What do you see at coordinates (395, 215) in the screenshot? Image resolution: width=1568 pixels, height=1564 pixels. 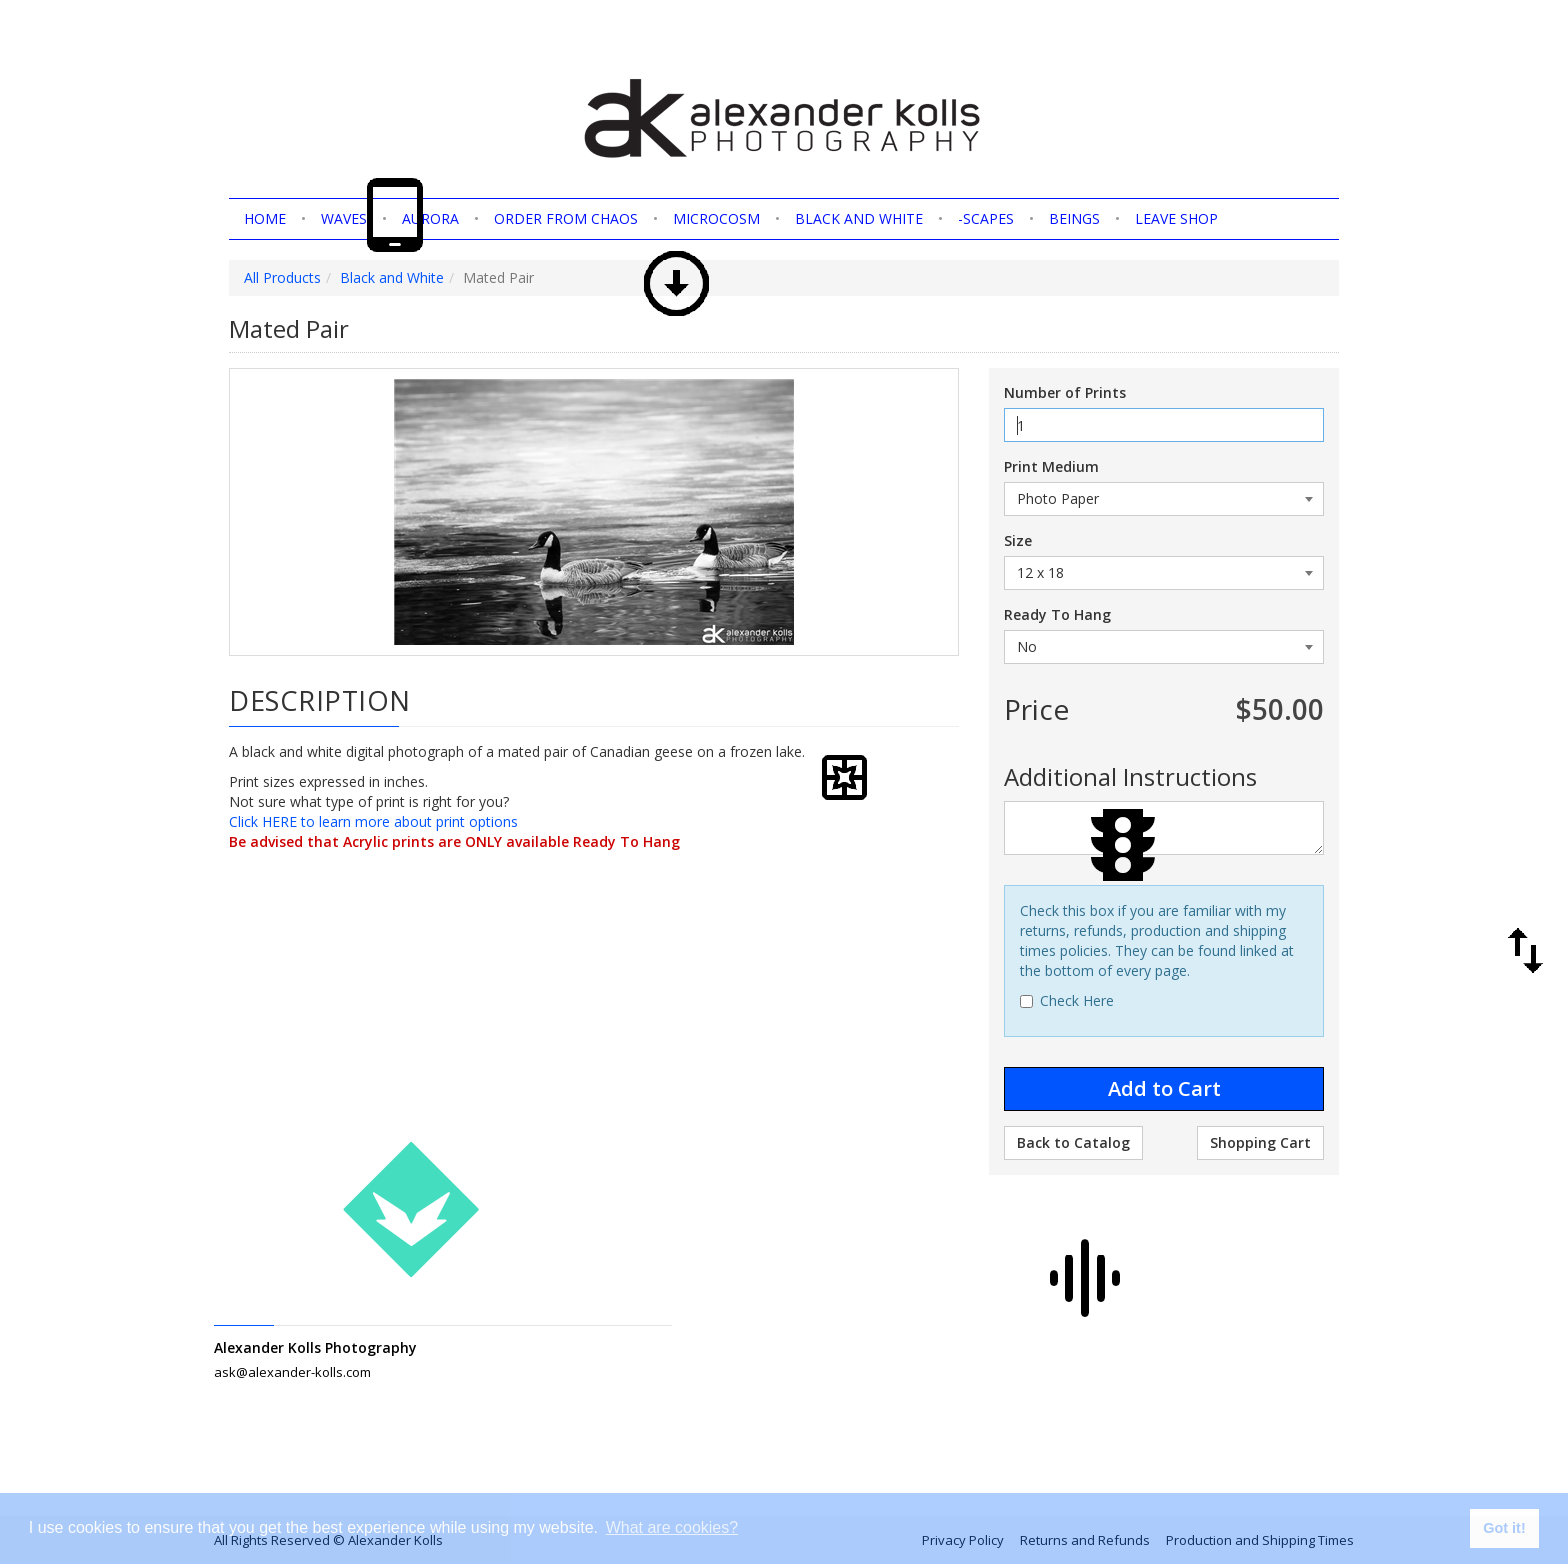 I see `switch to tablet view or mode` at bounding box center [395, 215].